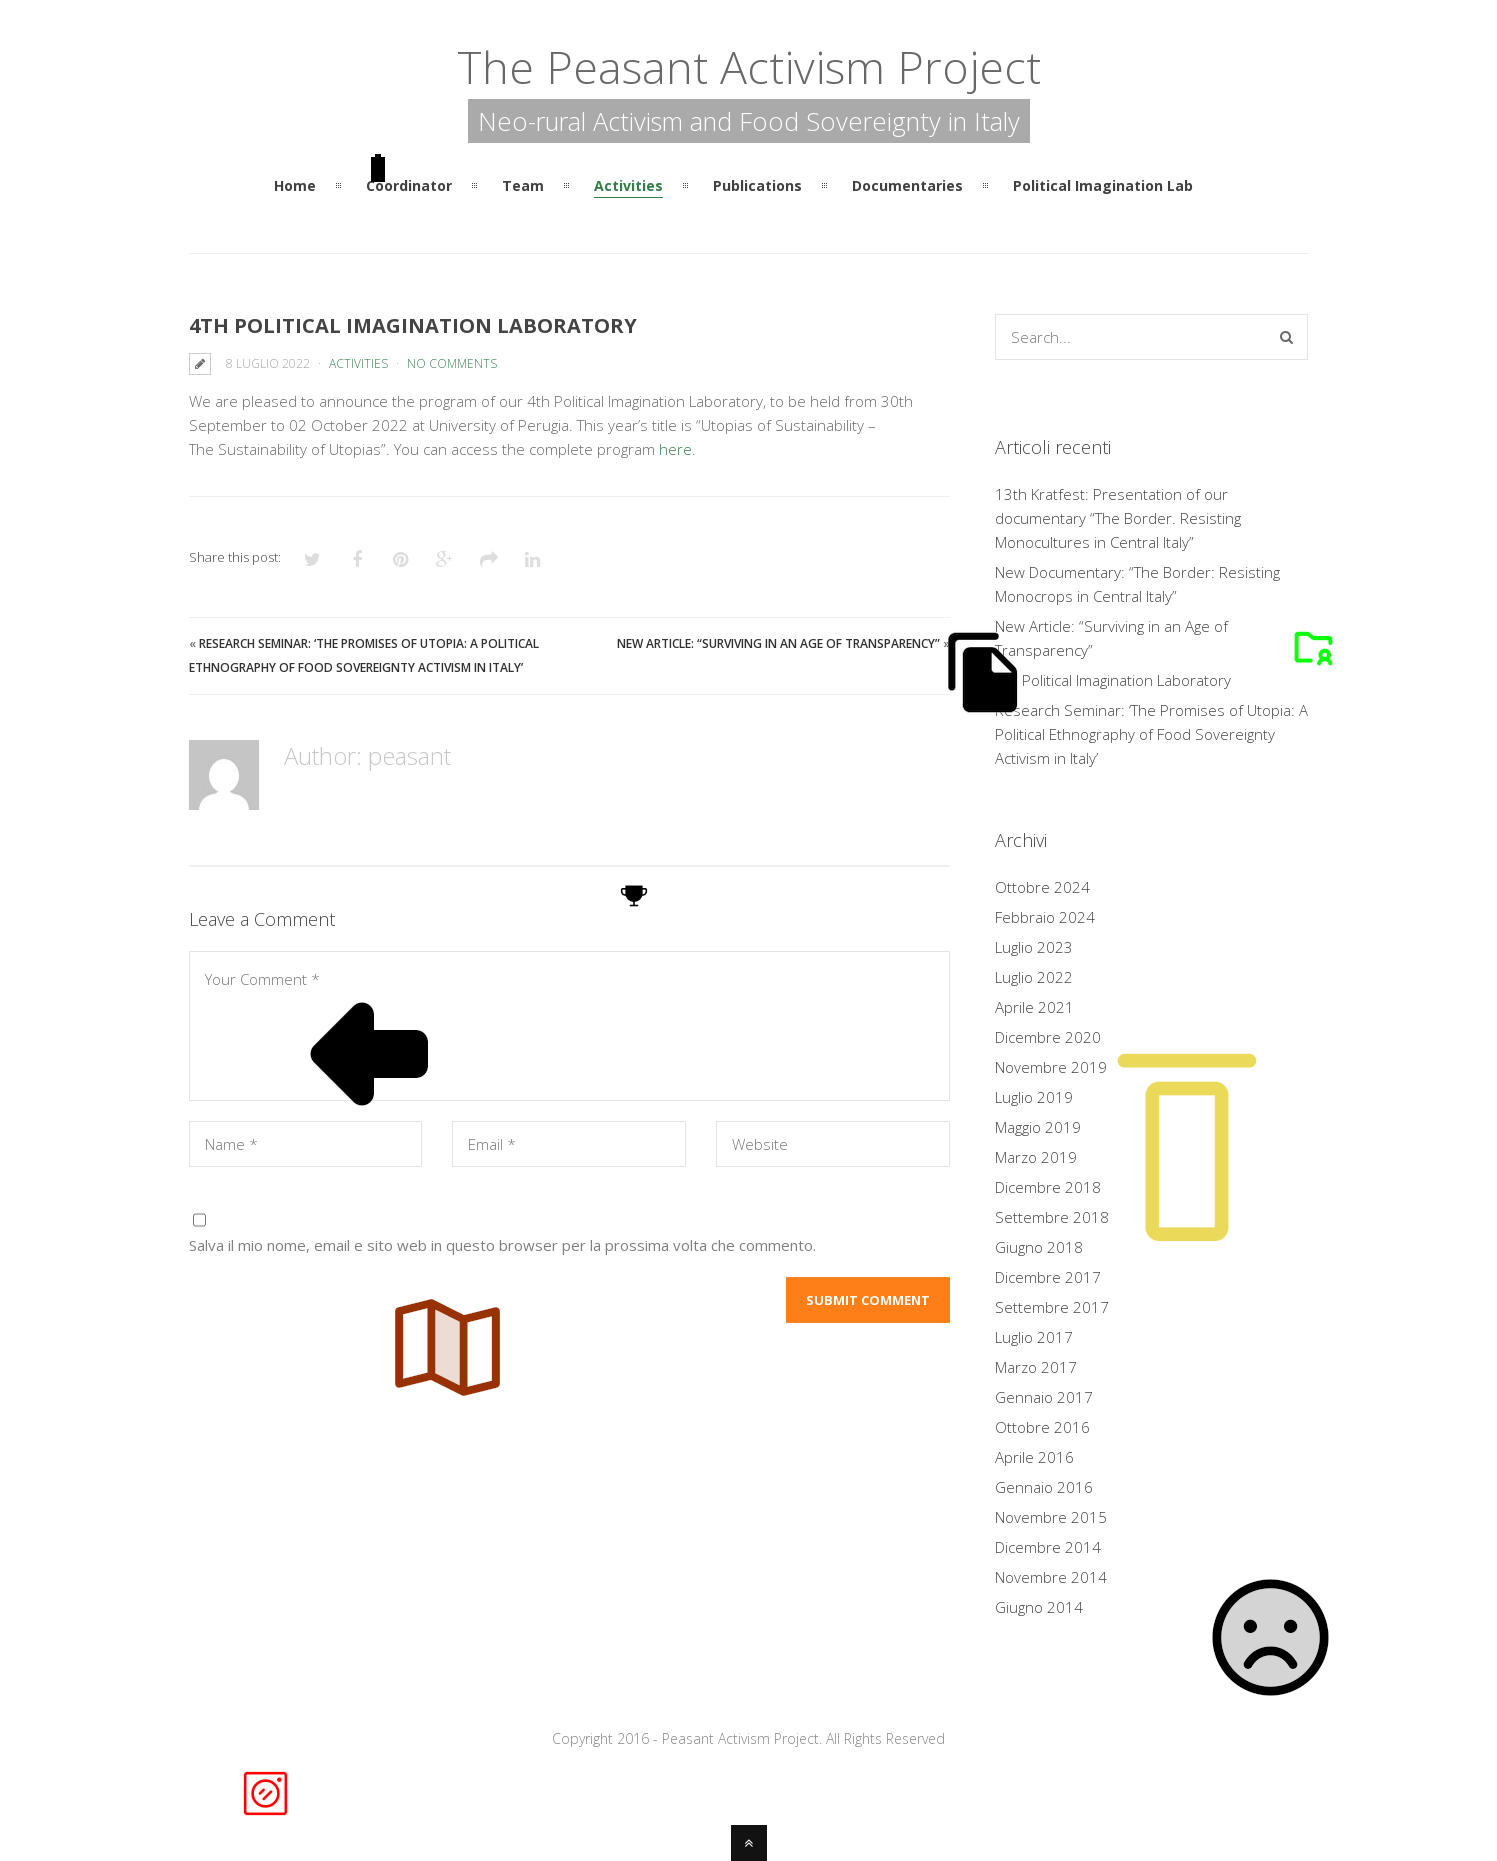  I want to click on align element to top edge, so click(1187, 1144).